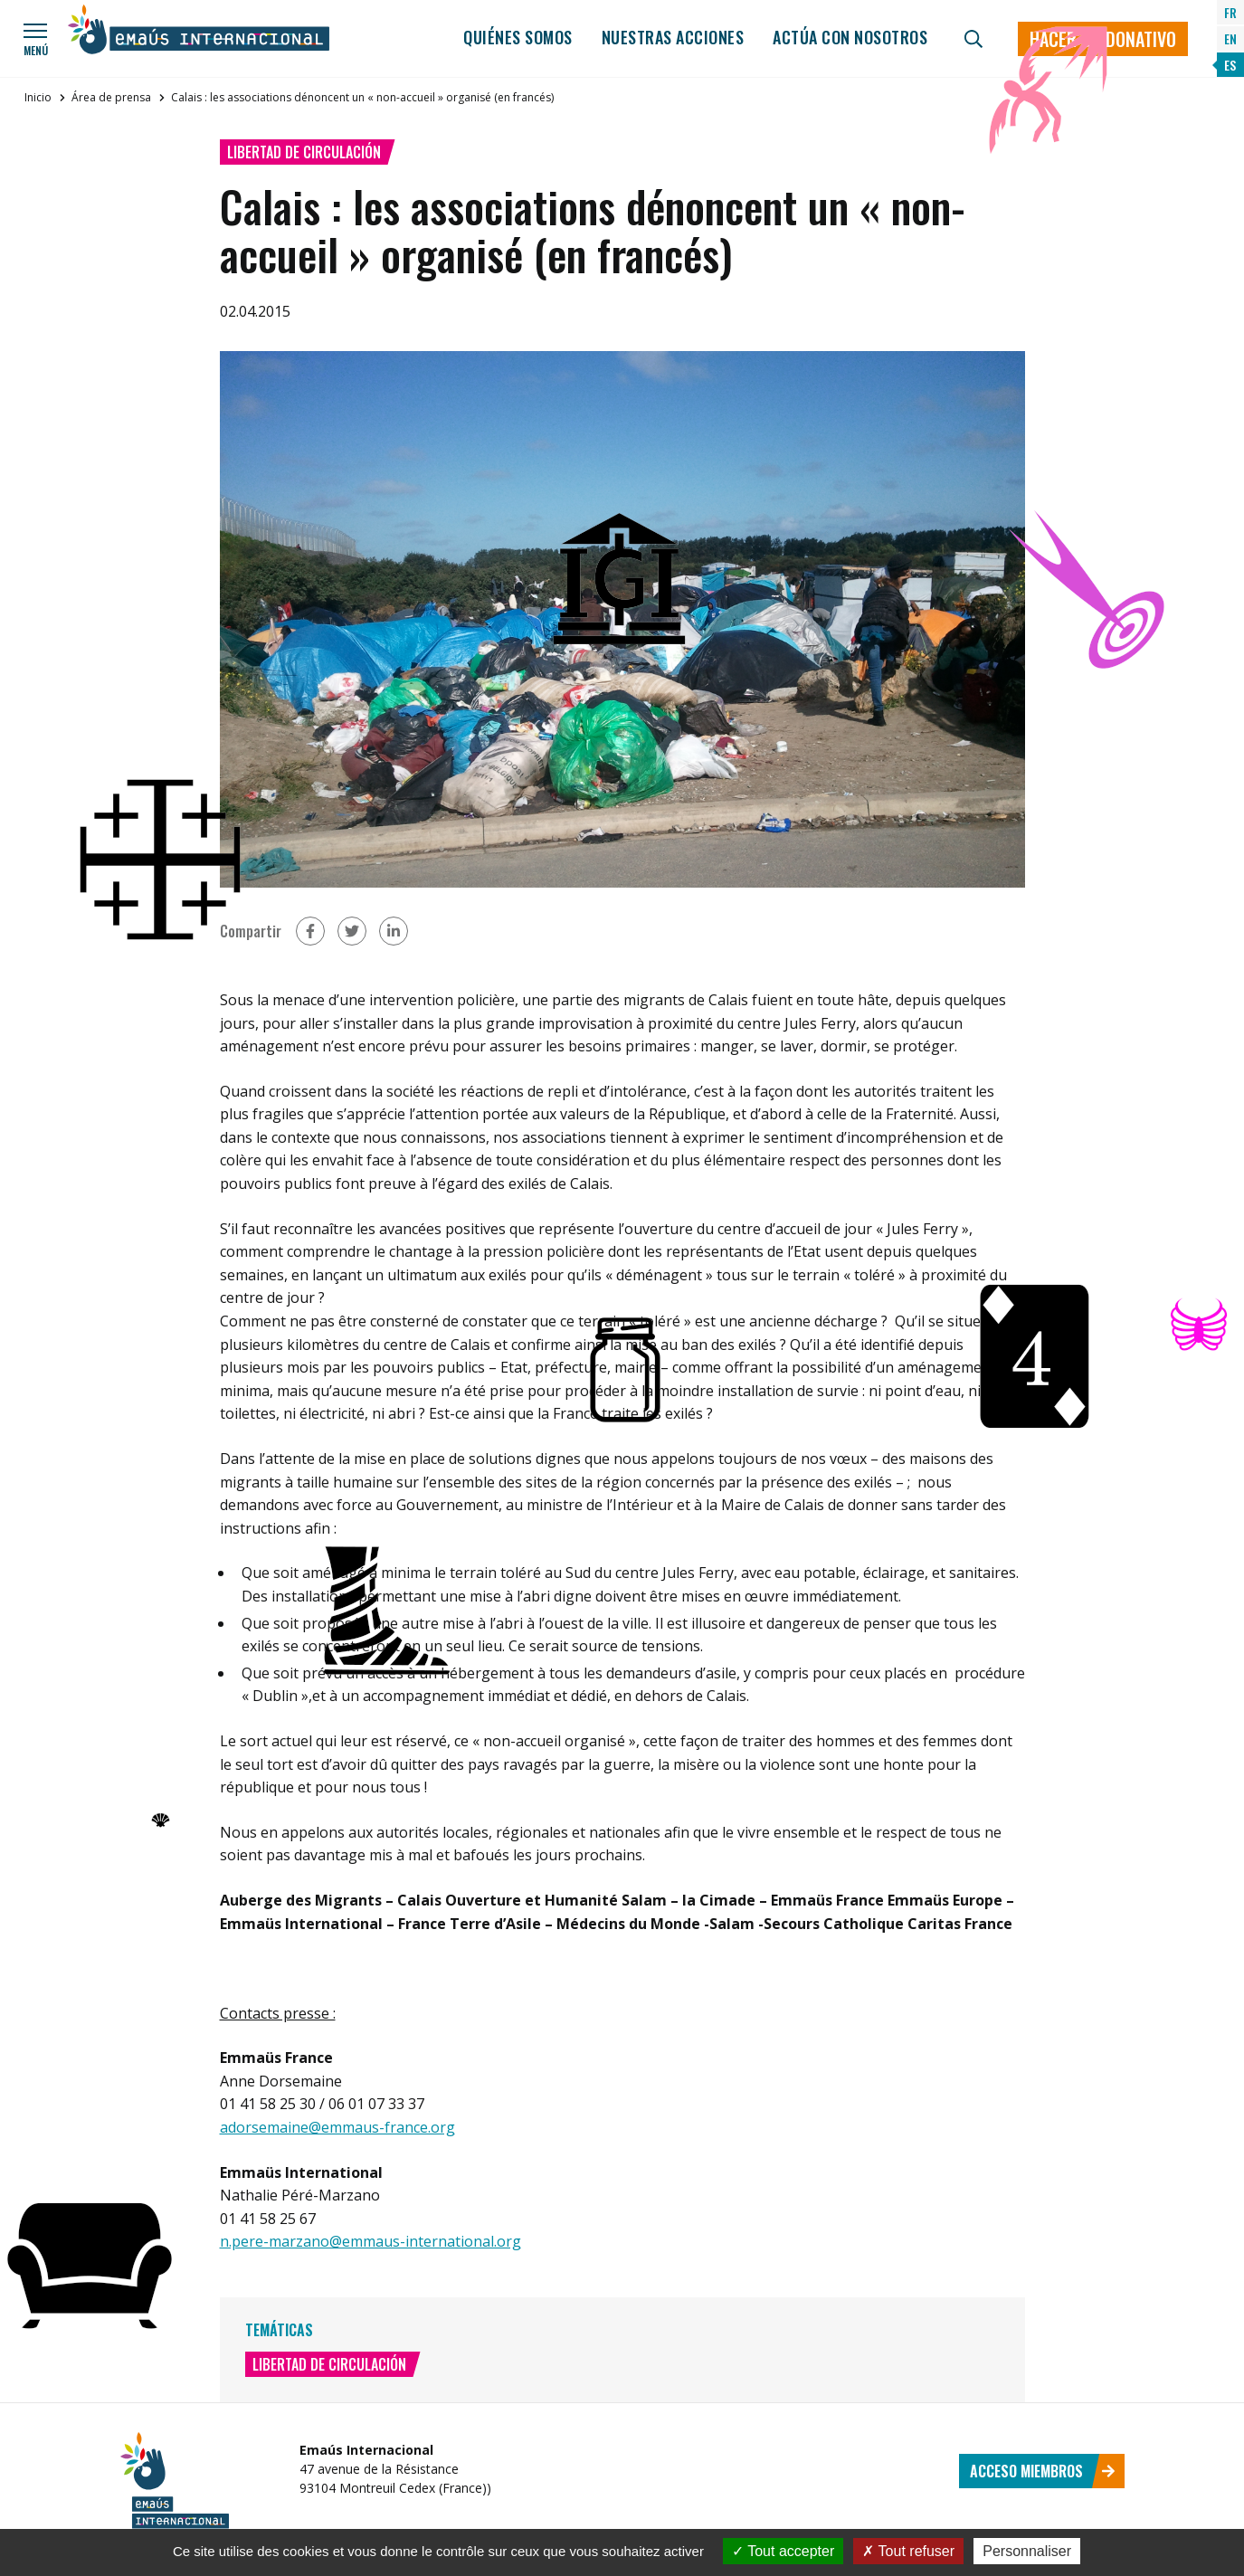 The image size is (1244, 2576). What do you see at coordinates (625, 1370) in the screenshot?
I see `access preserved items or storage` at bounding box center [625, 1370].